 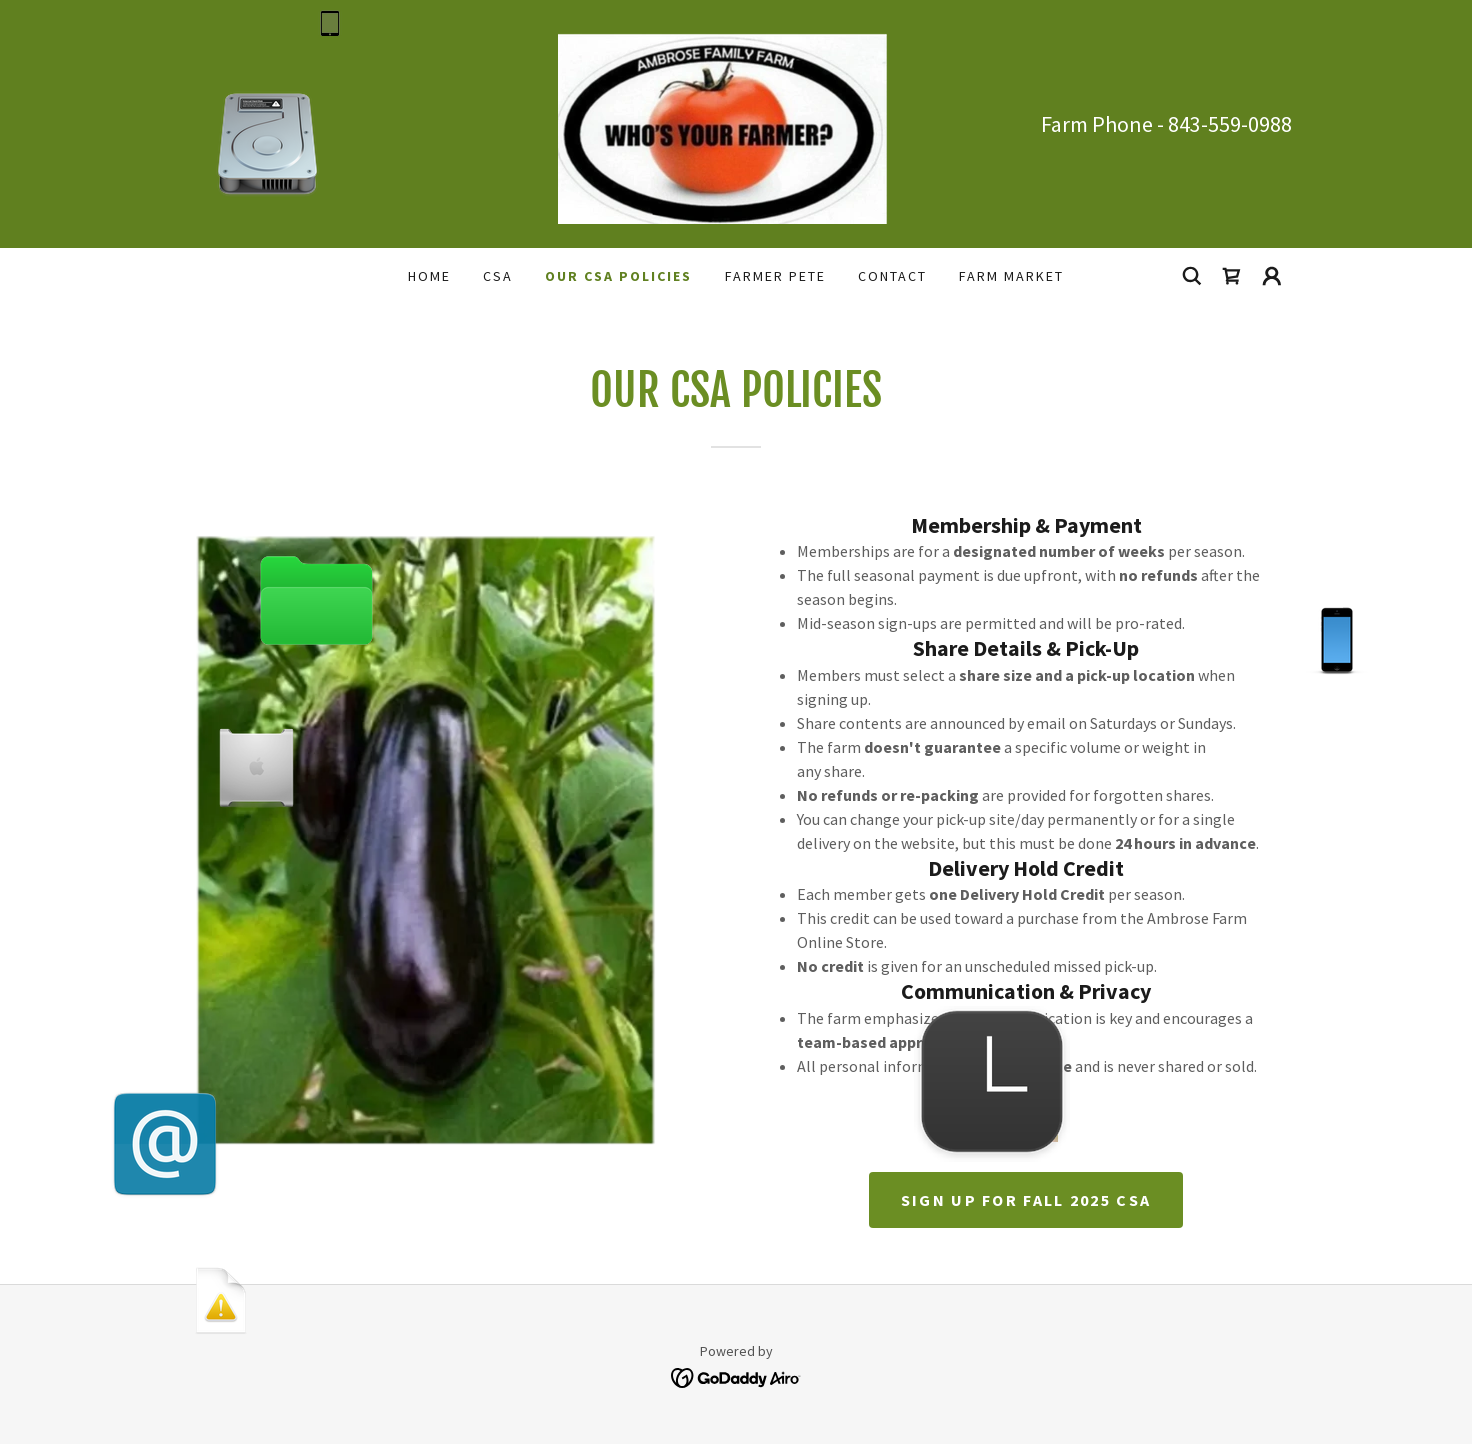 I want to click on open folder containing files, so click(x=316, y=600).